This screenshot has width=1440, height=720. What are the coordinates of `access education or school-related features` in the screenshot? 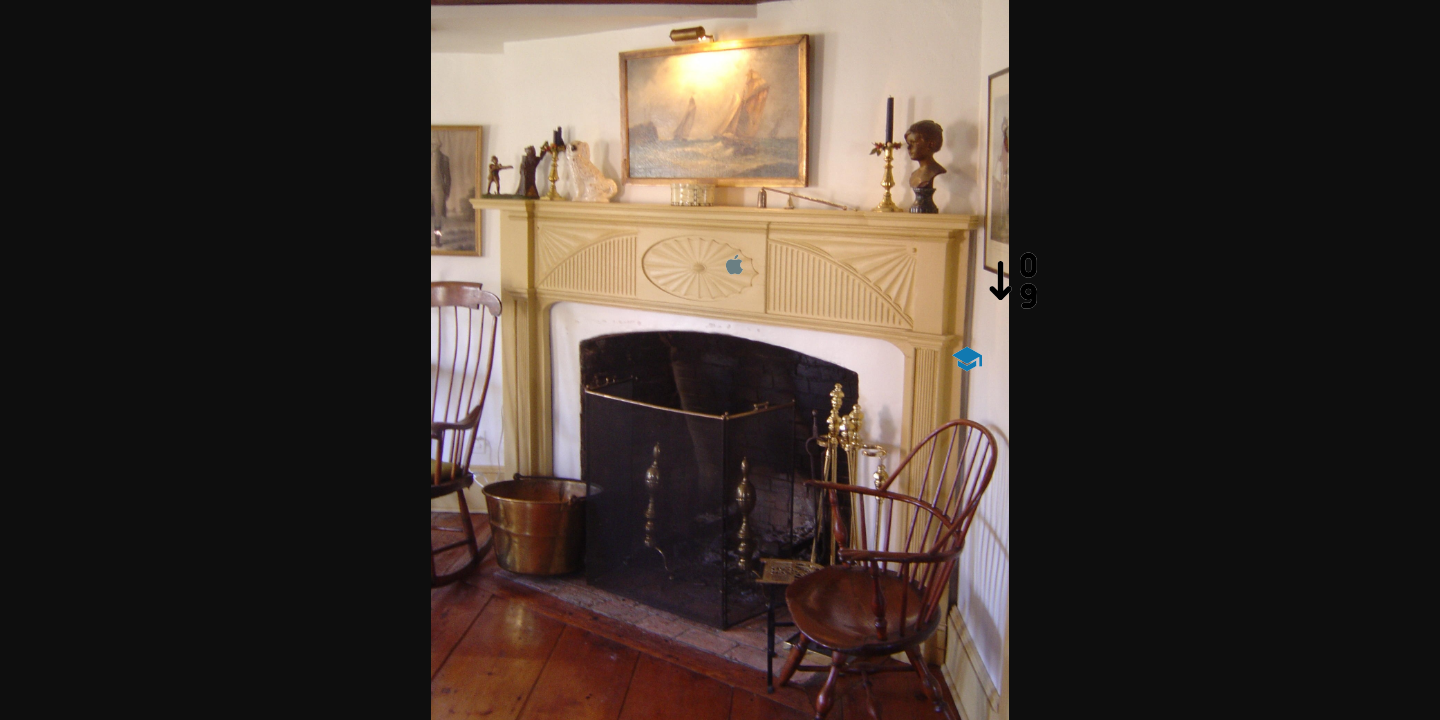 It's located at (967, 359).